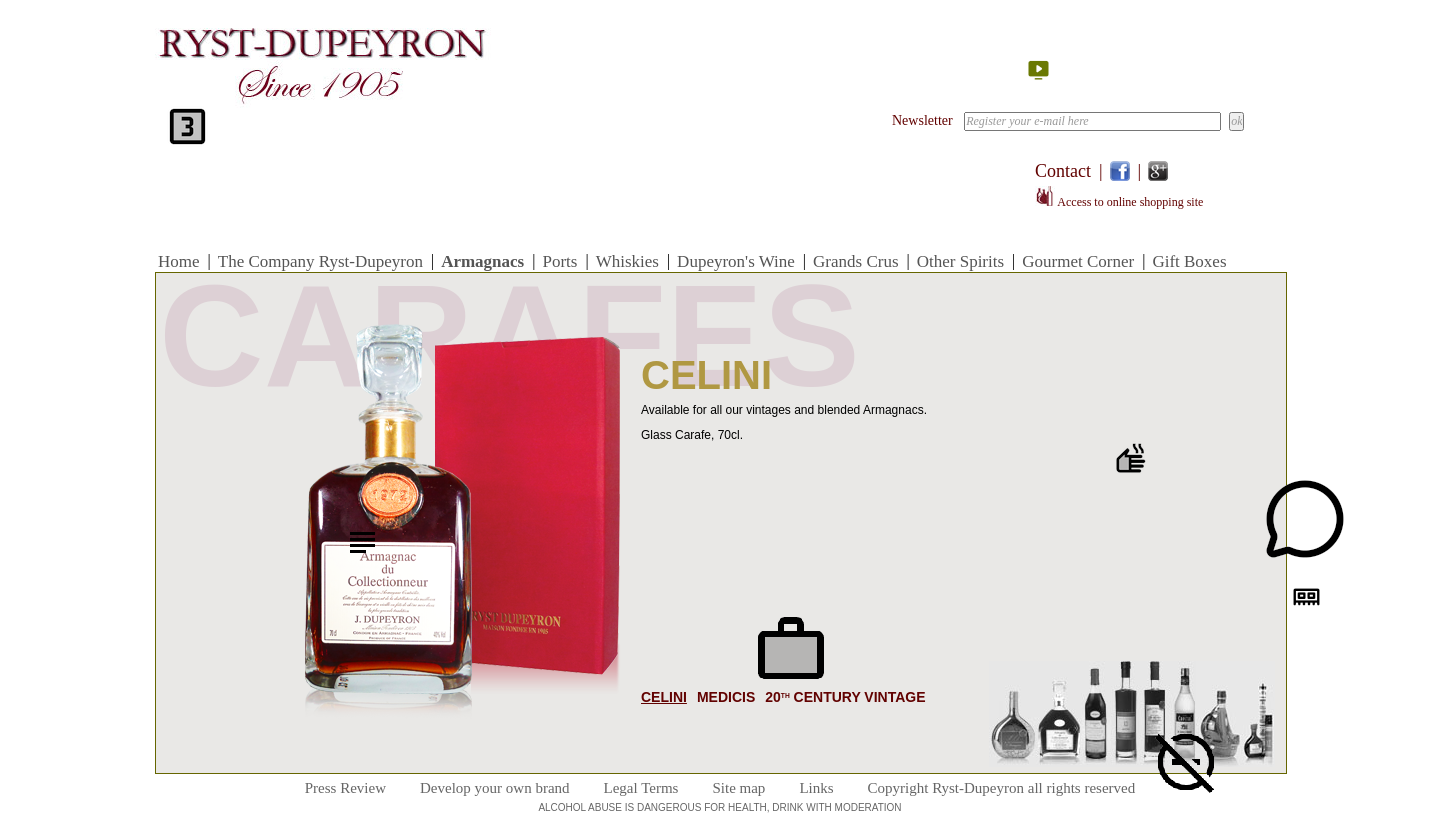 Image resolution: width=1440 pixels, height=813 pixels. What do you see at coordinates (187, 126) in the screenshot?
I see `select option 3 in a numbered list` at bounding box center [187, 126].